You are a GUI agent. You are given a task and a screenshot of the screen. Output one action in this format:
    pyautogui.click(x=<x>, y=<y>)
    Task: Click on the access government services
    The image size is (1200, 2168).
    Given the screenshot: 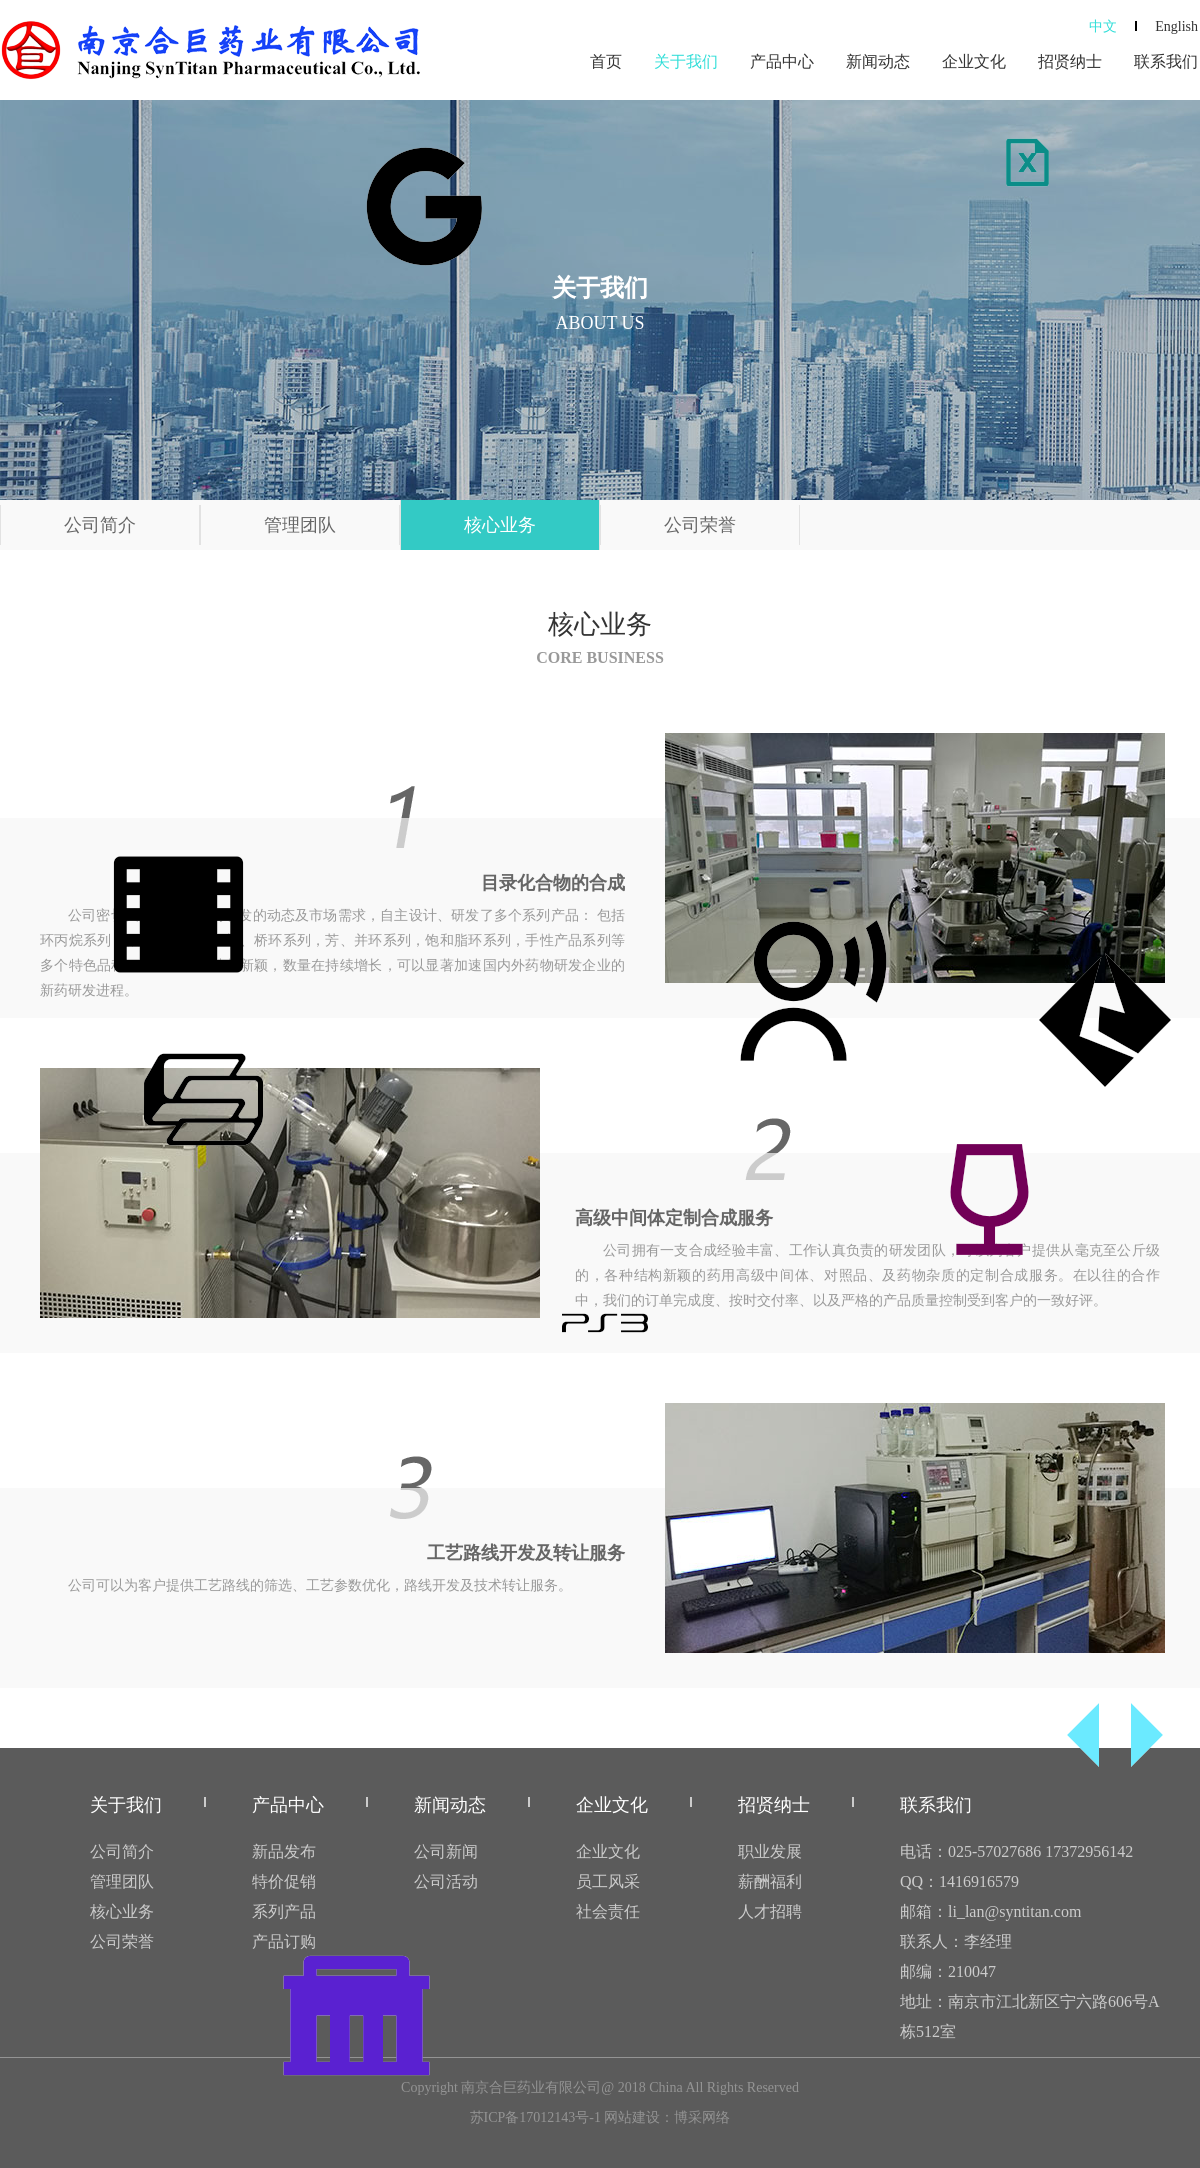 What is the action you would take?
    pyautogui.click(x=356, y=2015)
    